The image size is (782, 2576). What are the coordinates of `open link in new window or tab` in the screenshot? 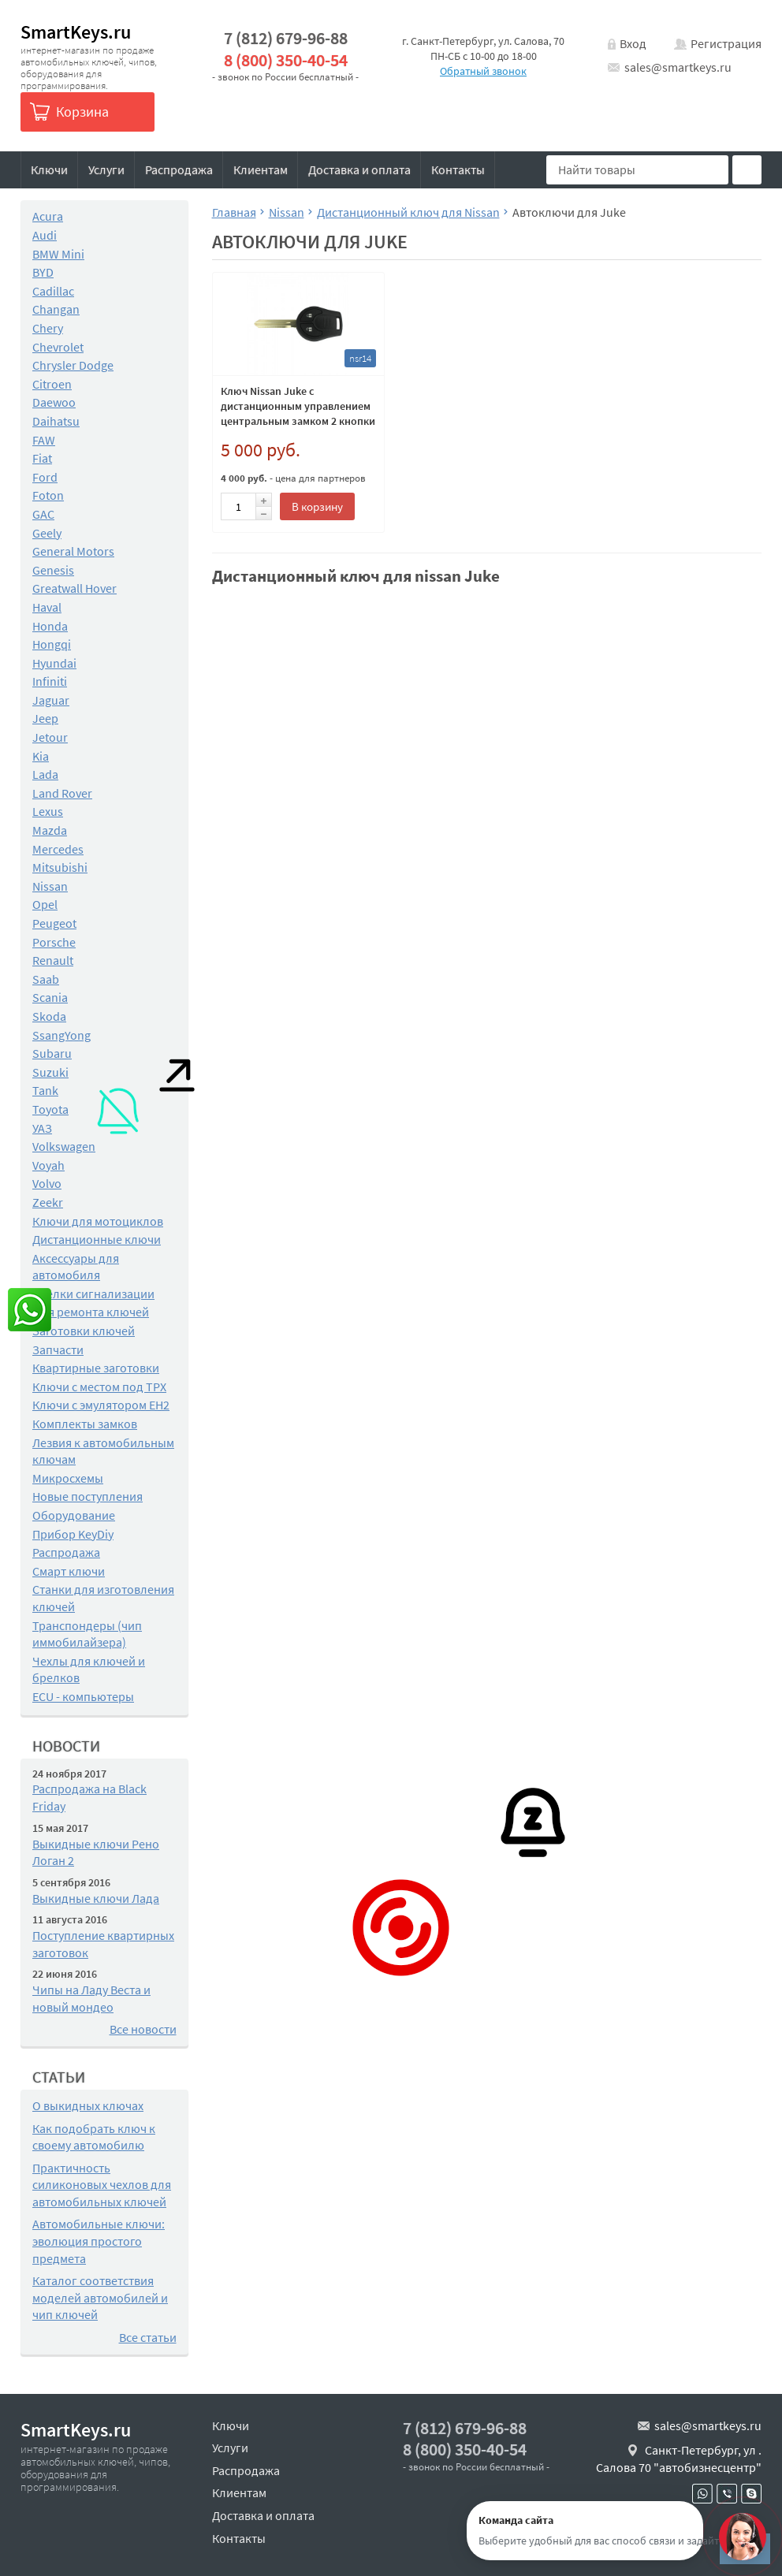 It's located at (177, 1074).